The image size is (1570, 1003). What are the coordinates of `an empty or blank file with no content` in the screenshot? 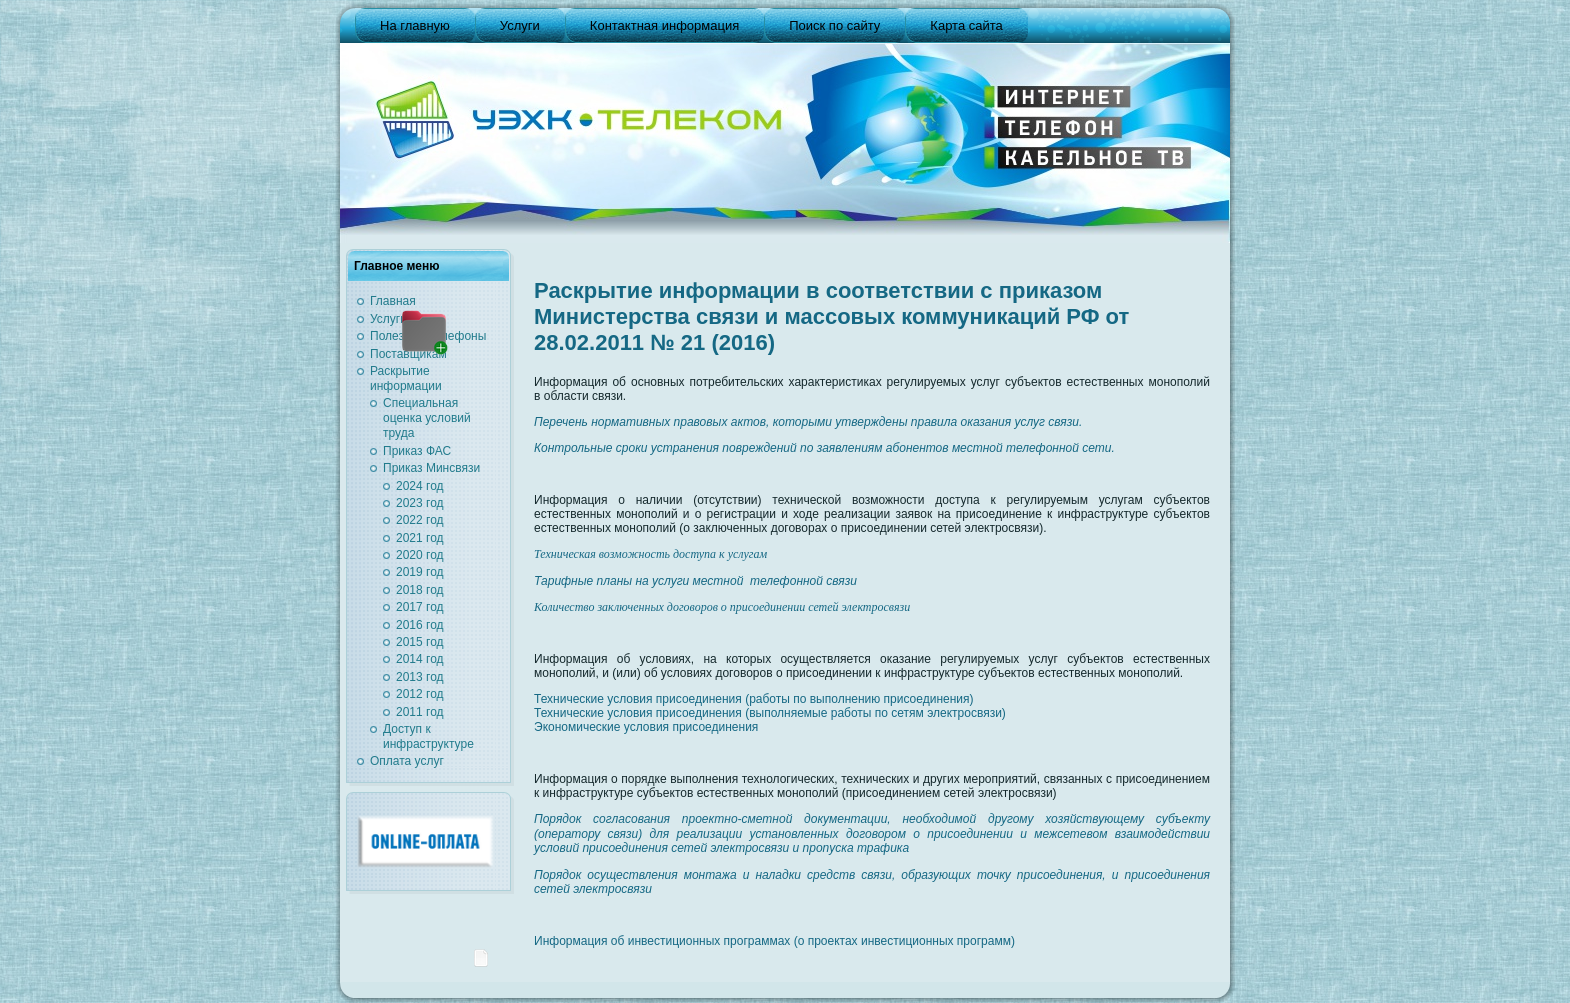 It's located at (481, 958).